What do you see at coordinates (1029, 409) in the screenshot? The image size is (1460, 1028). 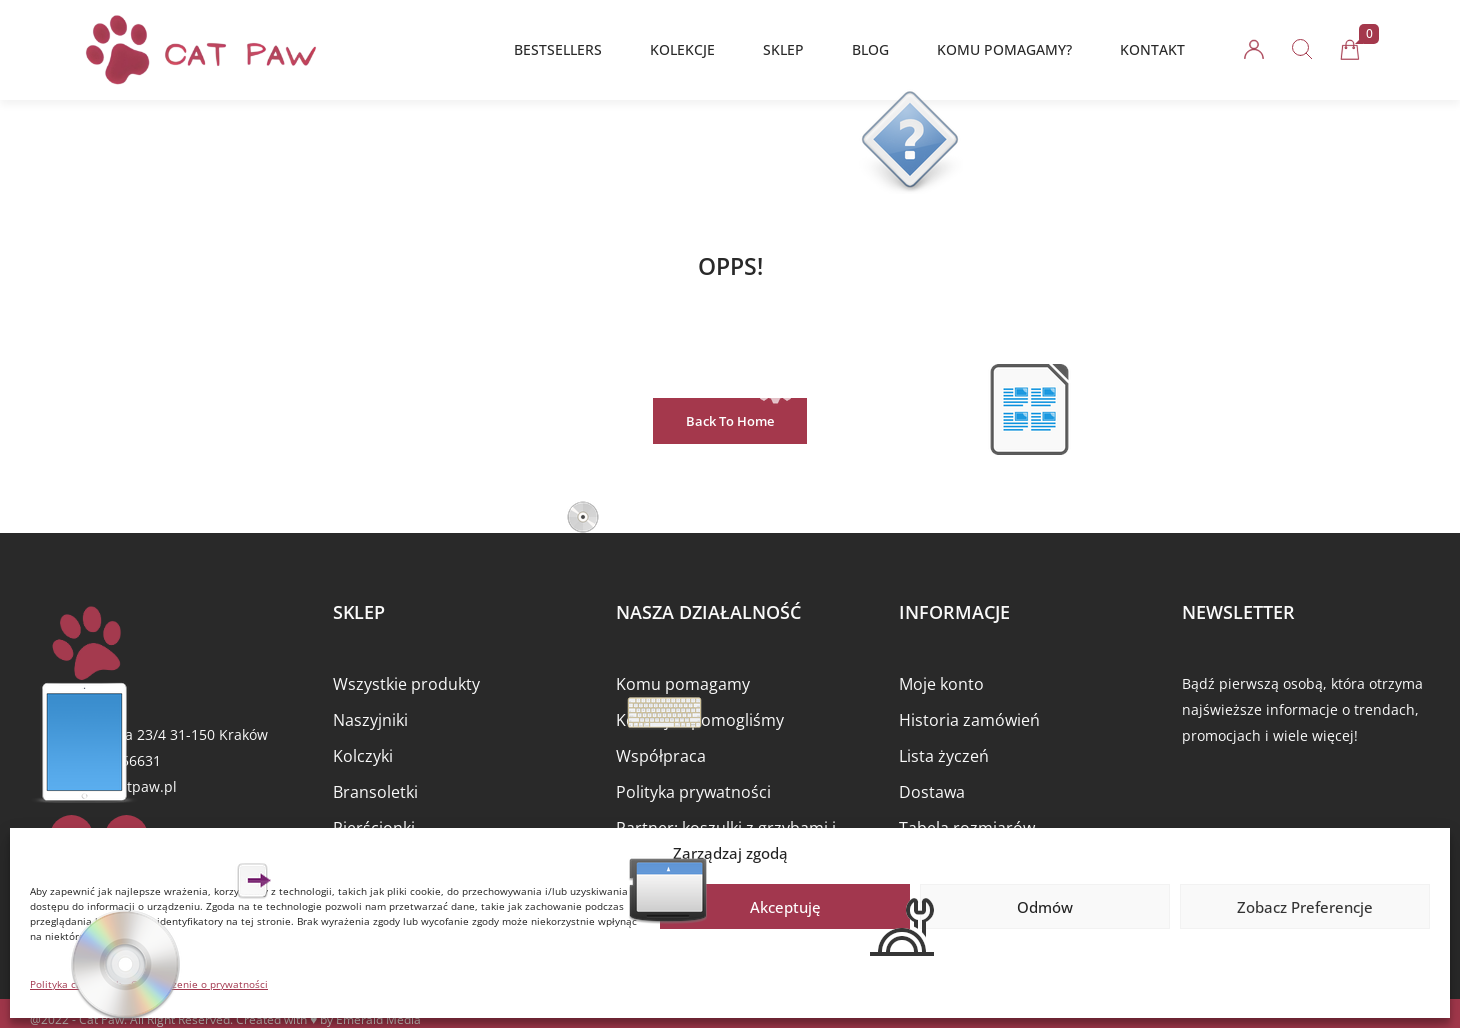 I see `libreoffice master document file type` at bounding box center [1029, 409].